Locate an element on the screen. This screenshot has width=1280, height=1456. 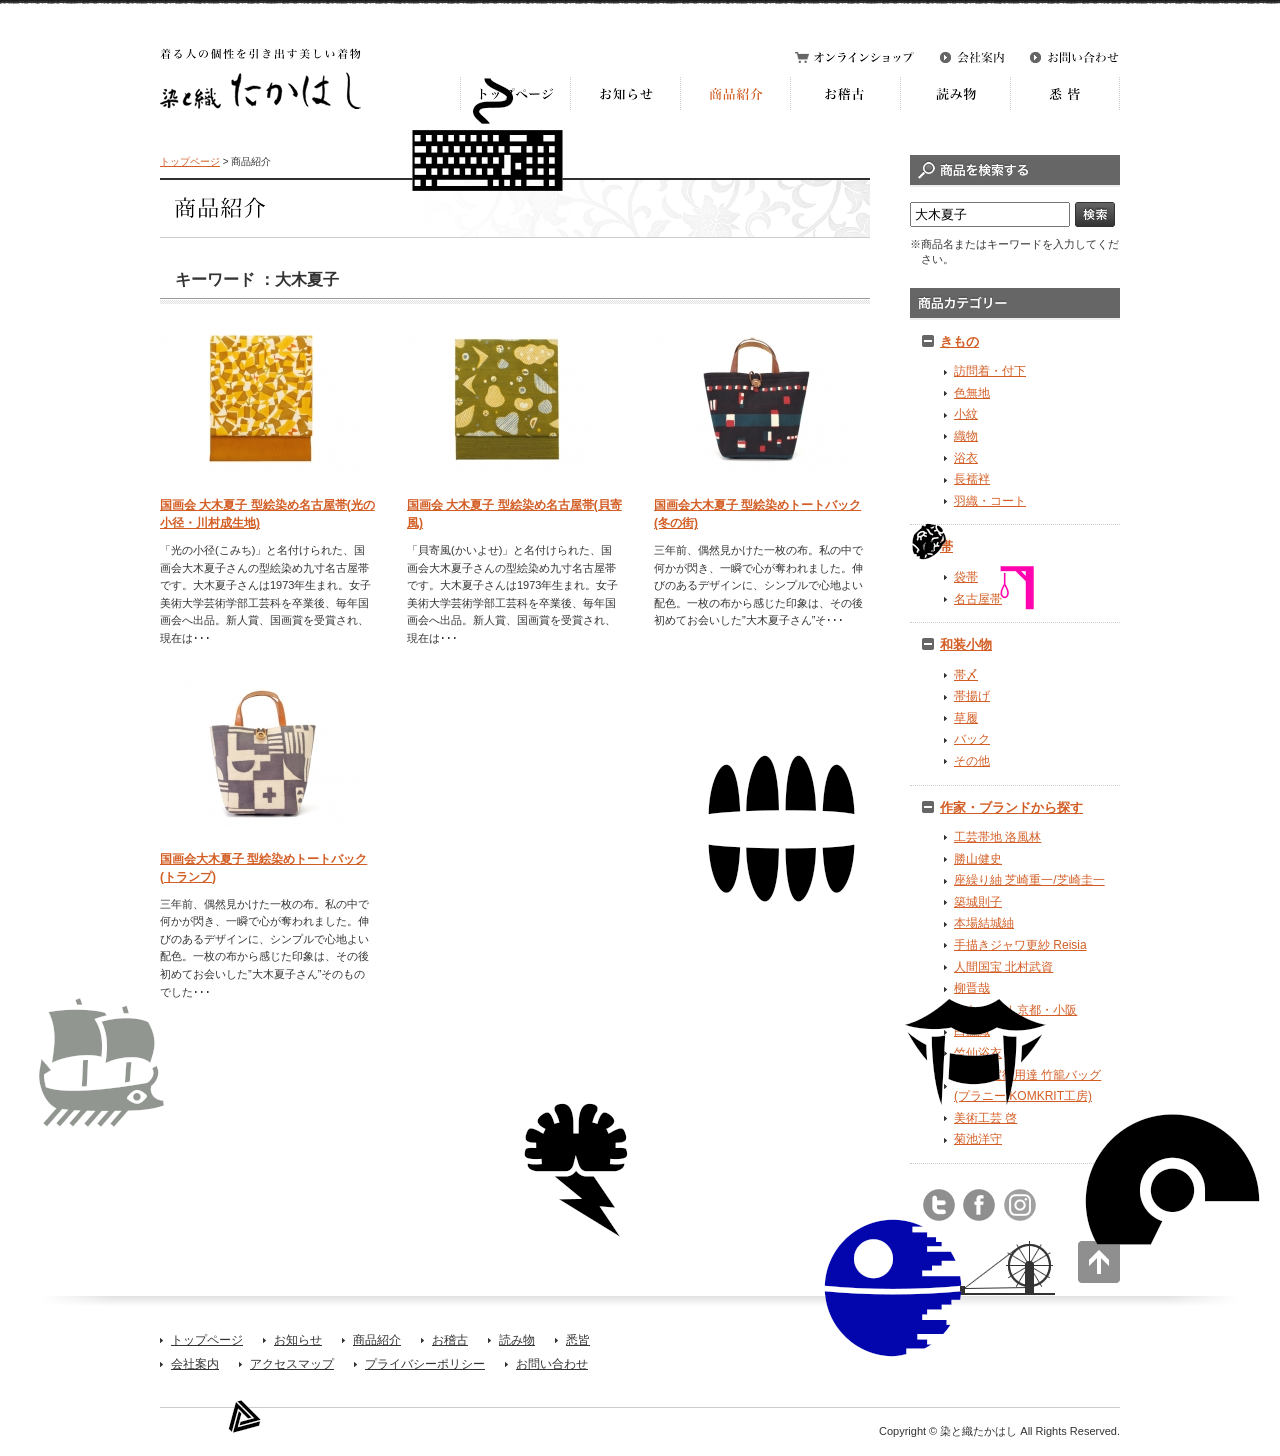
select ancient naval unit in strategy game is located at coordinates (101, 1062).